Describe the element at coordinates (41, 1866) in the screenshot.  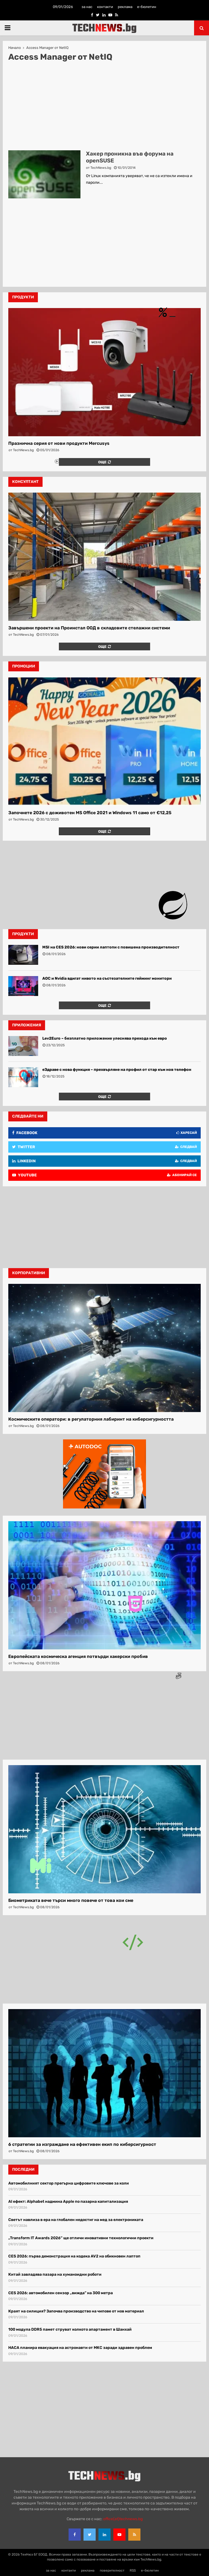
I see `open the Misskey app` at that location.